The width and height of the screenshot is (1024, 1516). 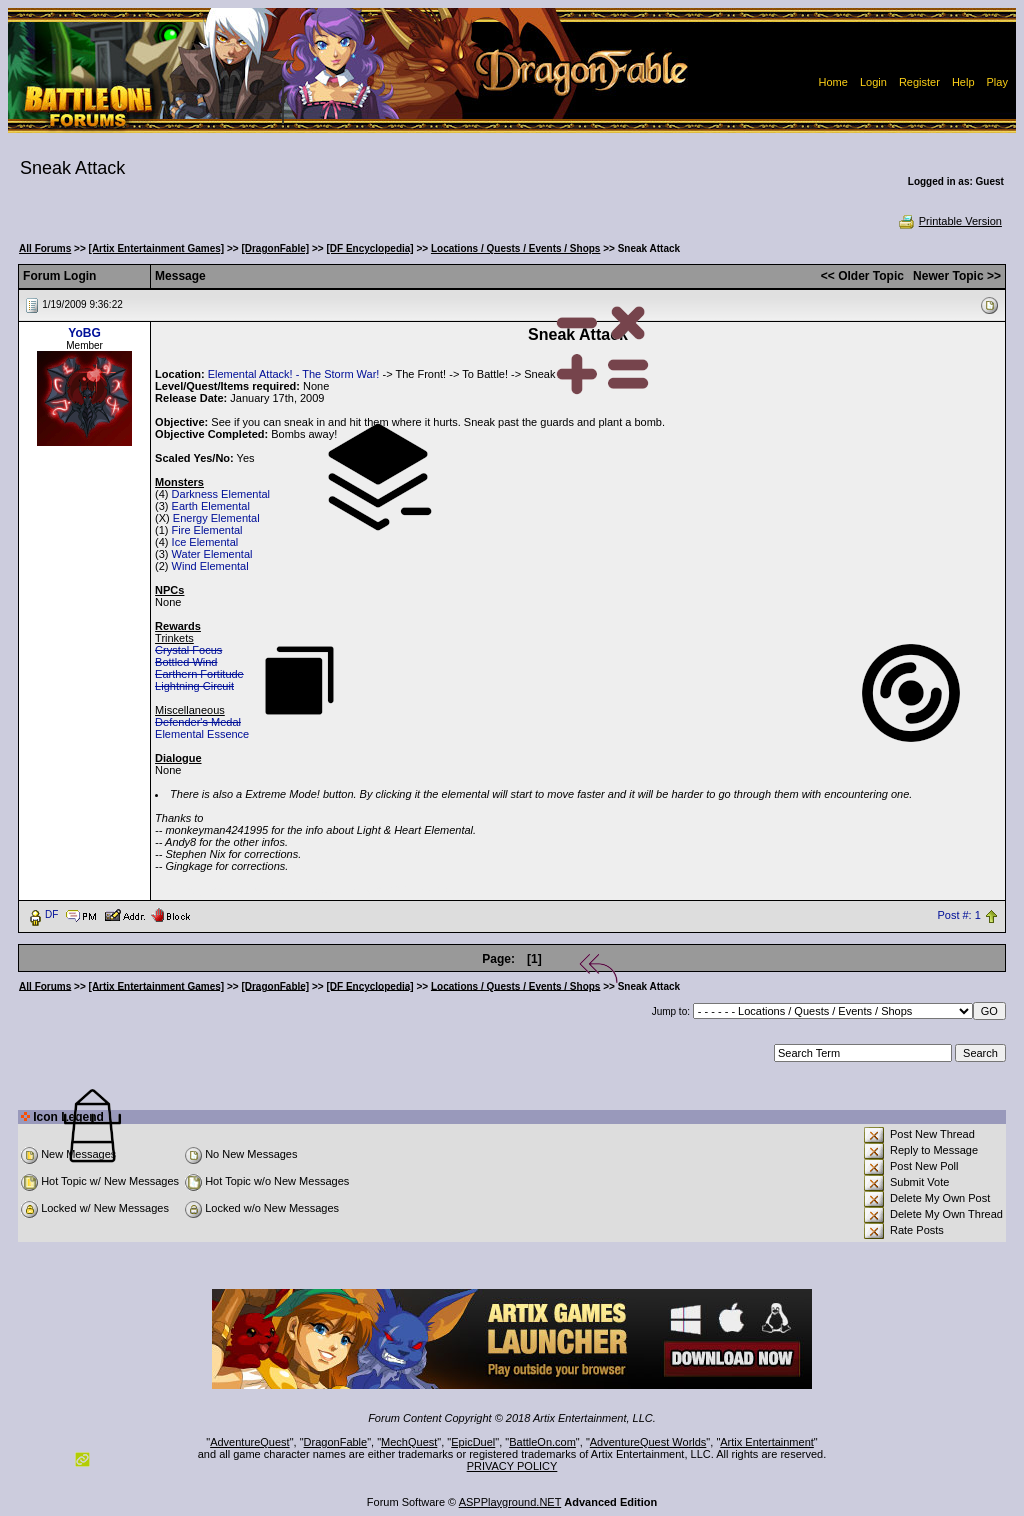 What do you see at coordinates (378, 477) in the screenshot?
I see `remove a layer from the stack` at bounding box center [378, 477].